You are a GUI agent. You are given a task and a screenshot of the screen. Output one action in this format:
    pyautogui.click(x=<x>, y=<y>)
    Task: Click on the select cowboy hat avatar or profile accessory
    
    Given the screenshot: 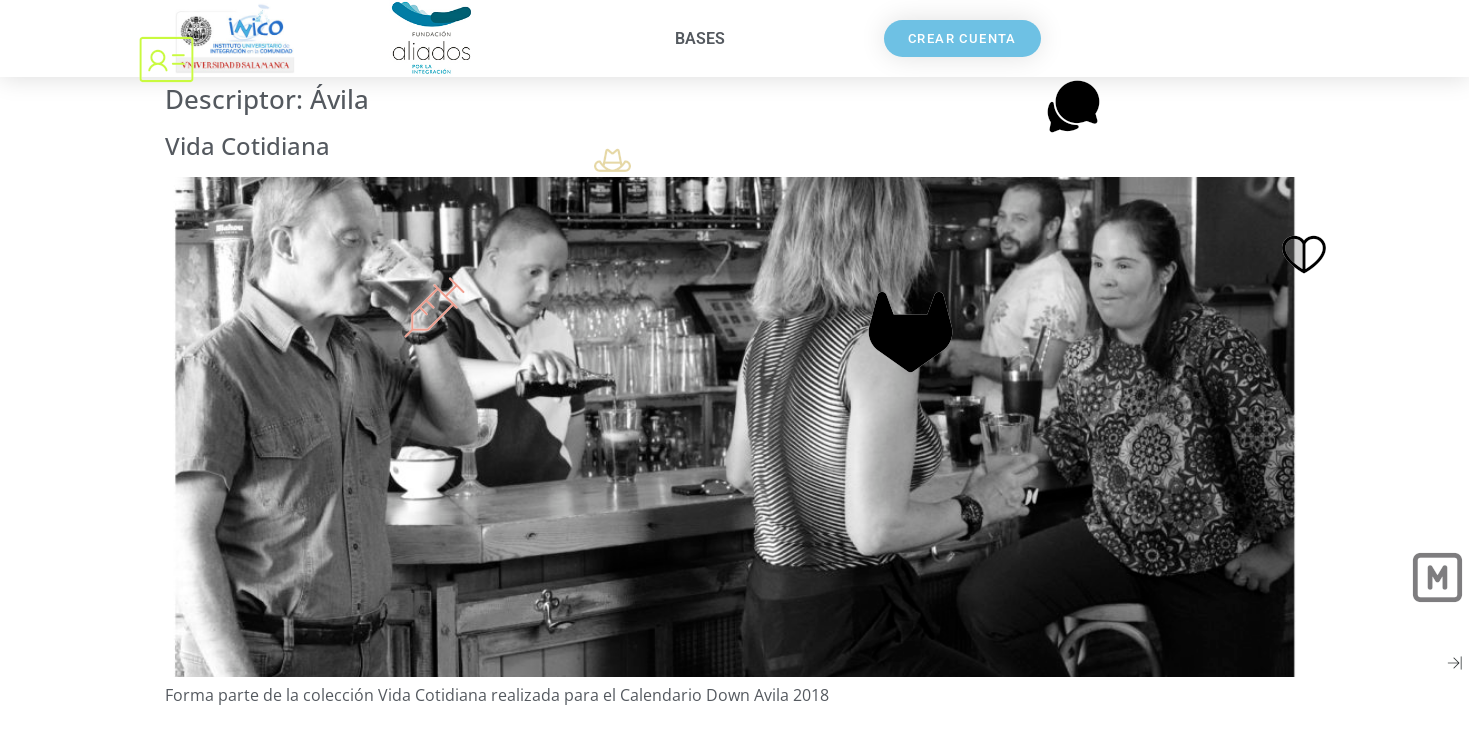 What is the action you would take?
    pyautogui.click(x=612, y=161)
    